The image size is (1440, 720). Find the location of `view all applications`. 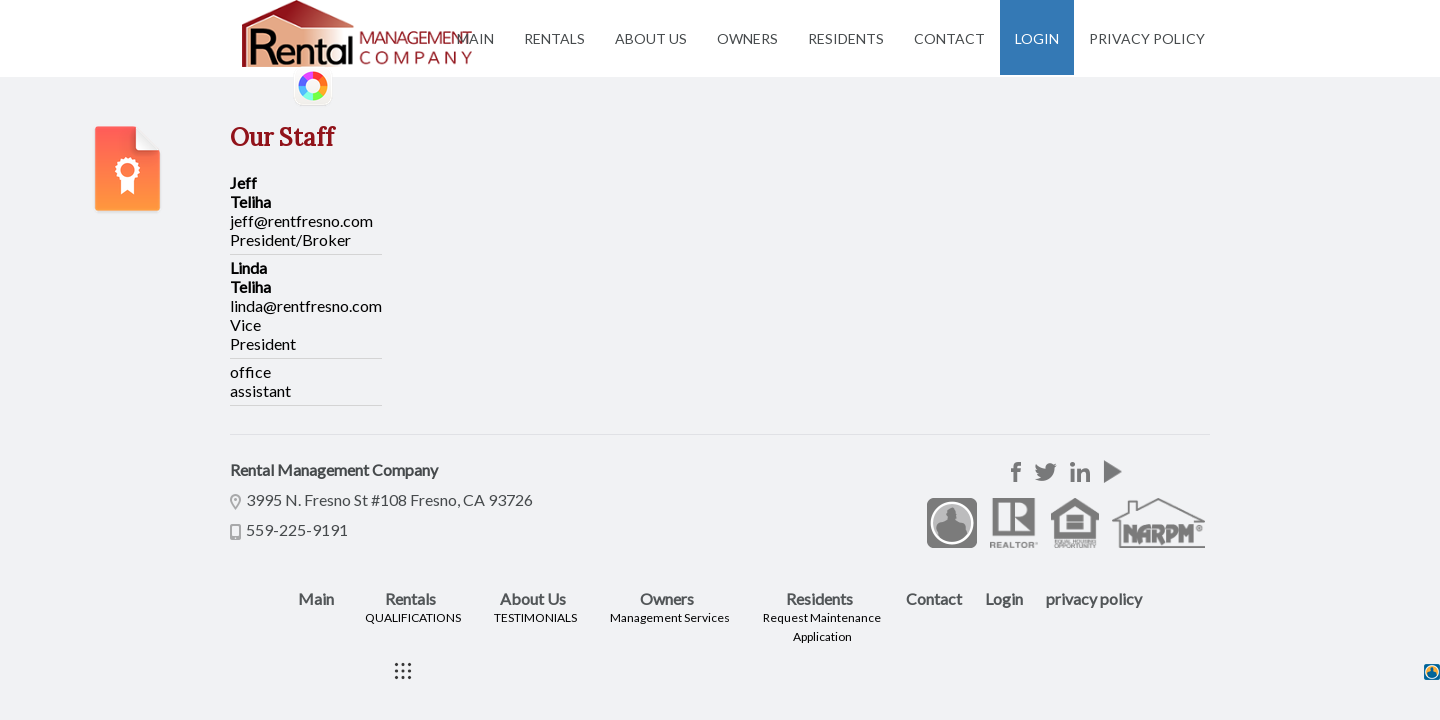

view all applications is located at coordinates (403, 671).